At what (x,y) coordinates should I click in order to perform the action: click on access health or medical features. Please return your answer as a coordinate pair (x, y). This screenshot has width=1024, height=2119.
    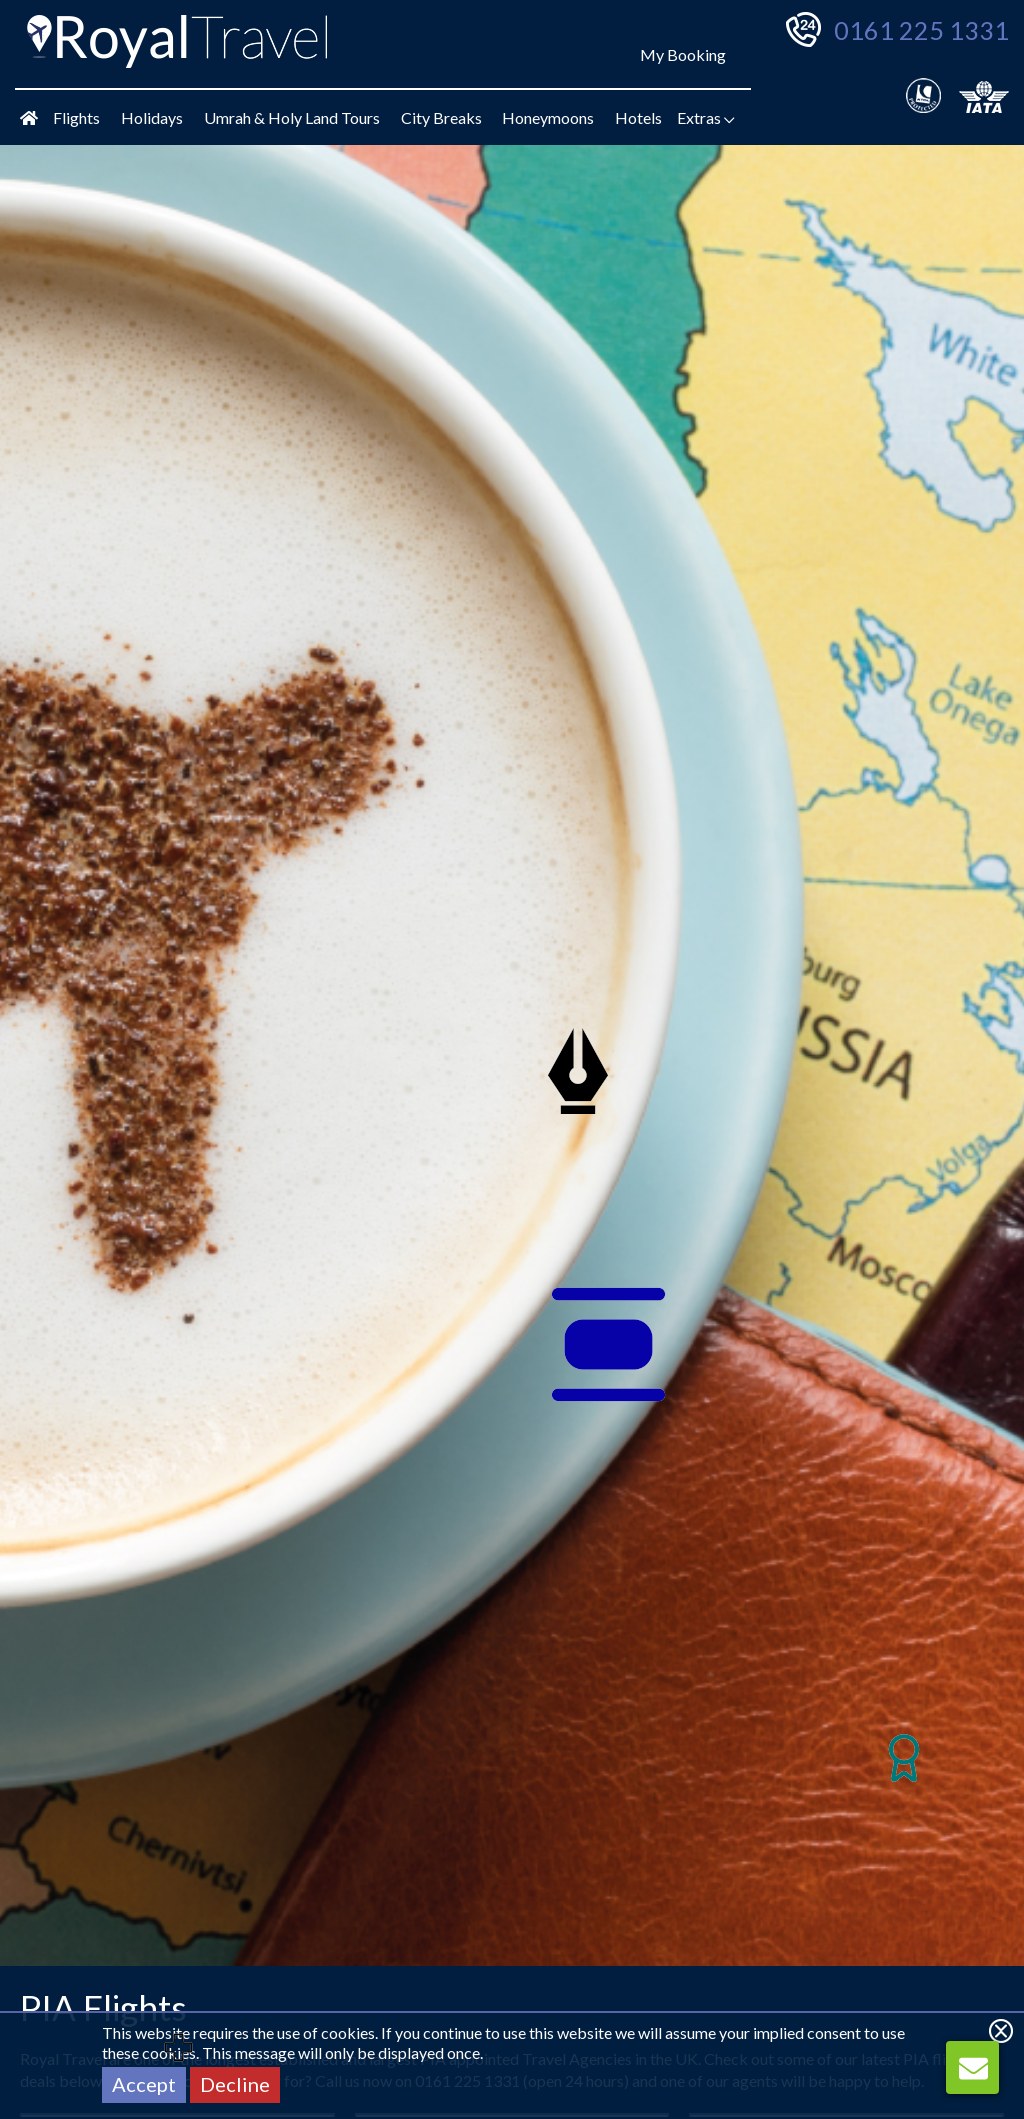
    Looking at the image, I should click on (178, 2047).